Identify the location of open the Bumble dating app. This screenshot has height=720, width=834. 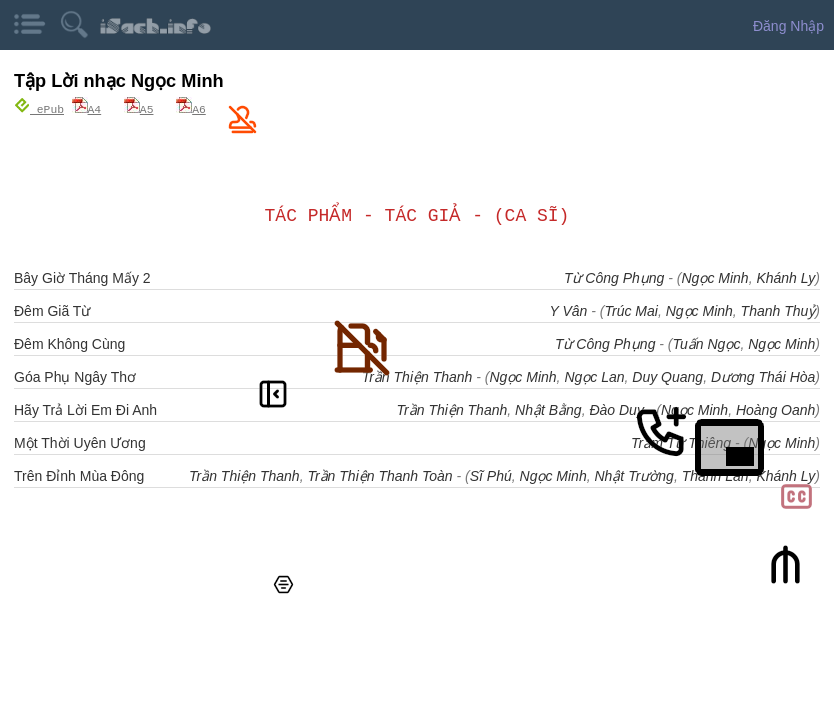
(283, 584).